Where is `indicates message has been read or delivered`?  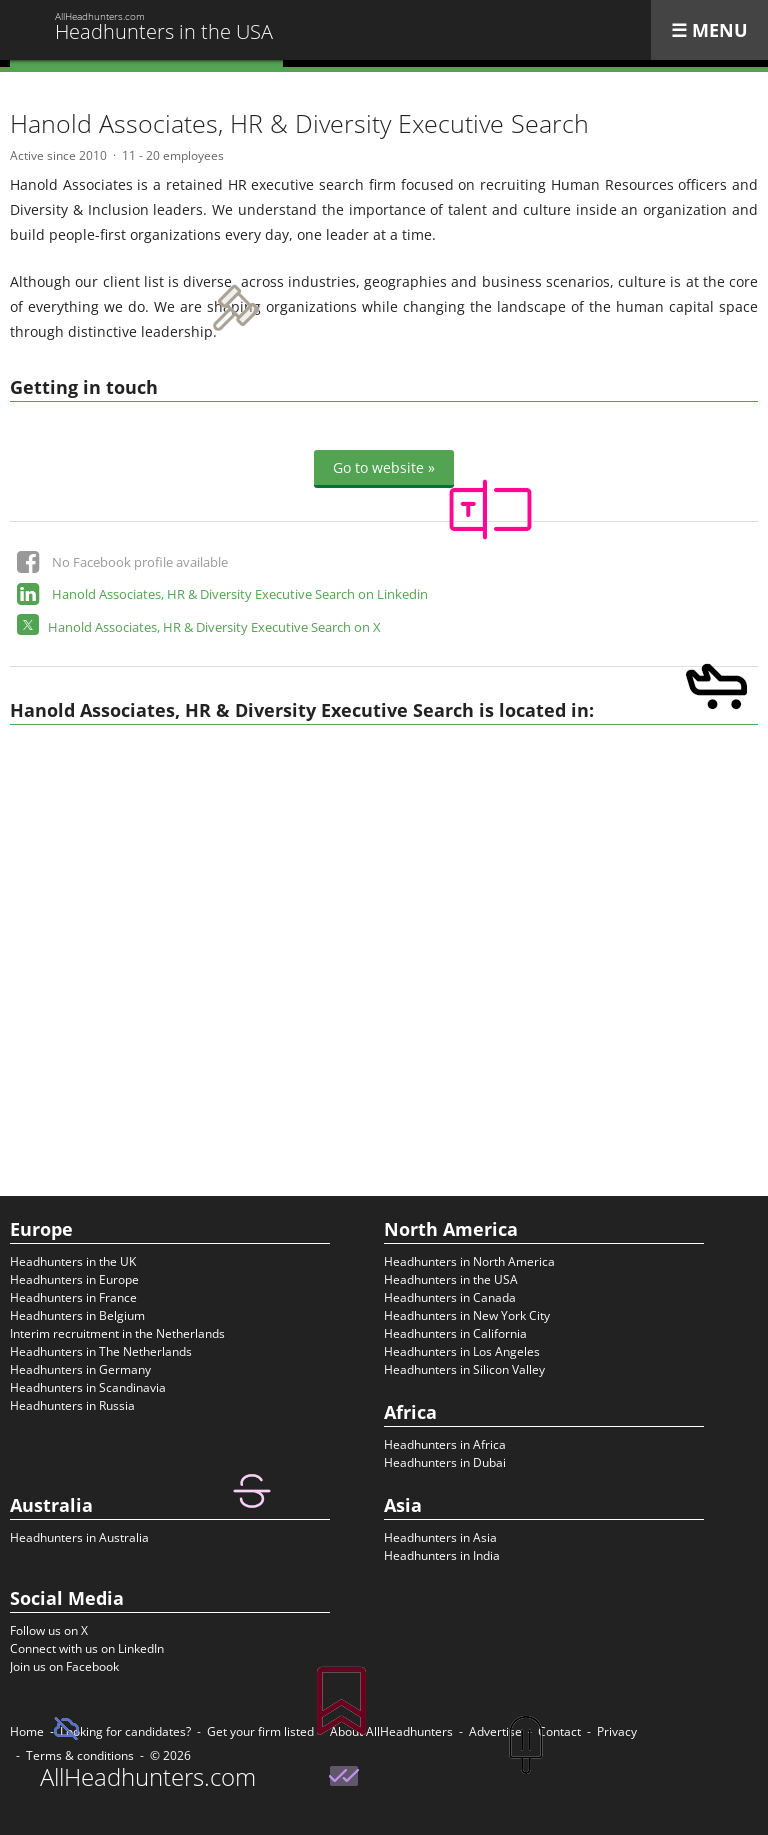
indicates message has been read or delivered is located at coordinates (344, 1776).